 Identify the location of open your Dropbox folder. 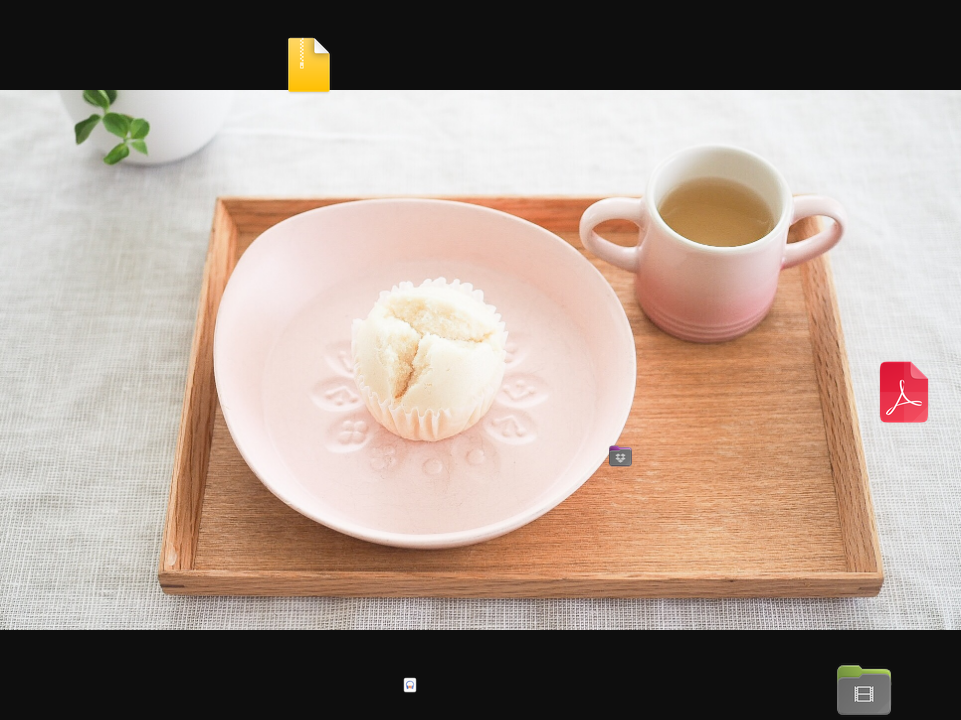
(620, 455).